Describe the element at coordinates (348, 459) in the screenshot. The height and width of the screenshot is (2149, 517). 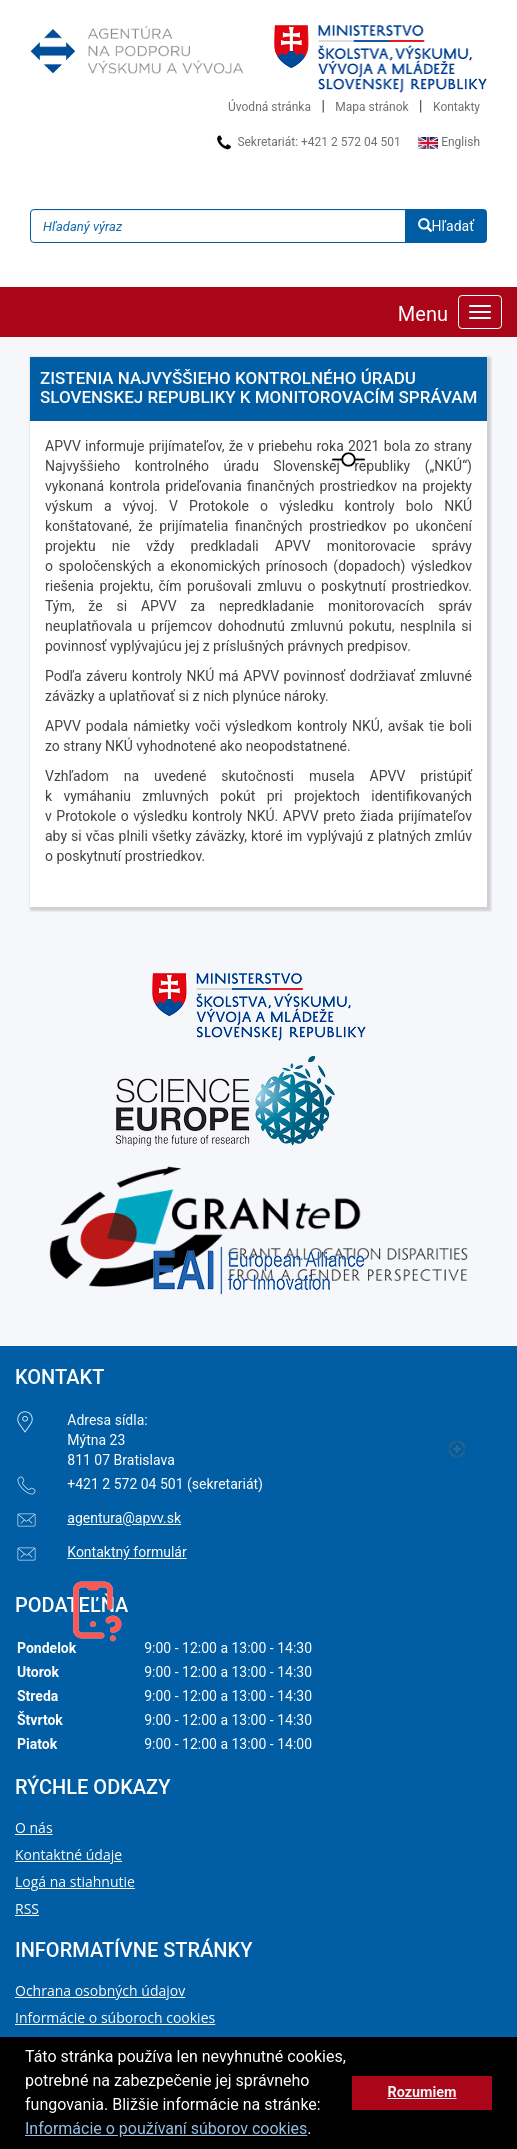
I see `view commit history in version control` at that location.